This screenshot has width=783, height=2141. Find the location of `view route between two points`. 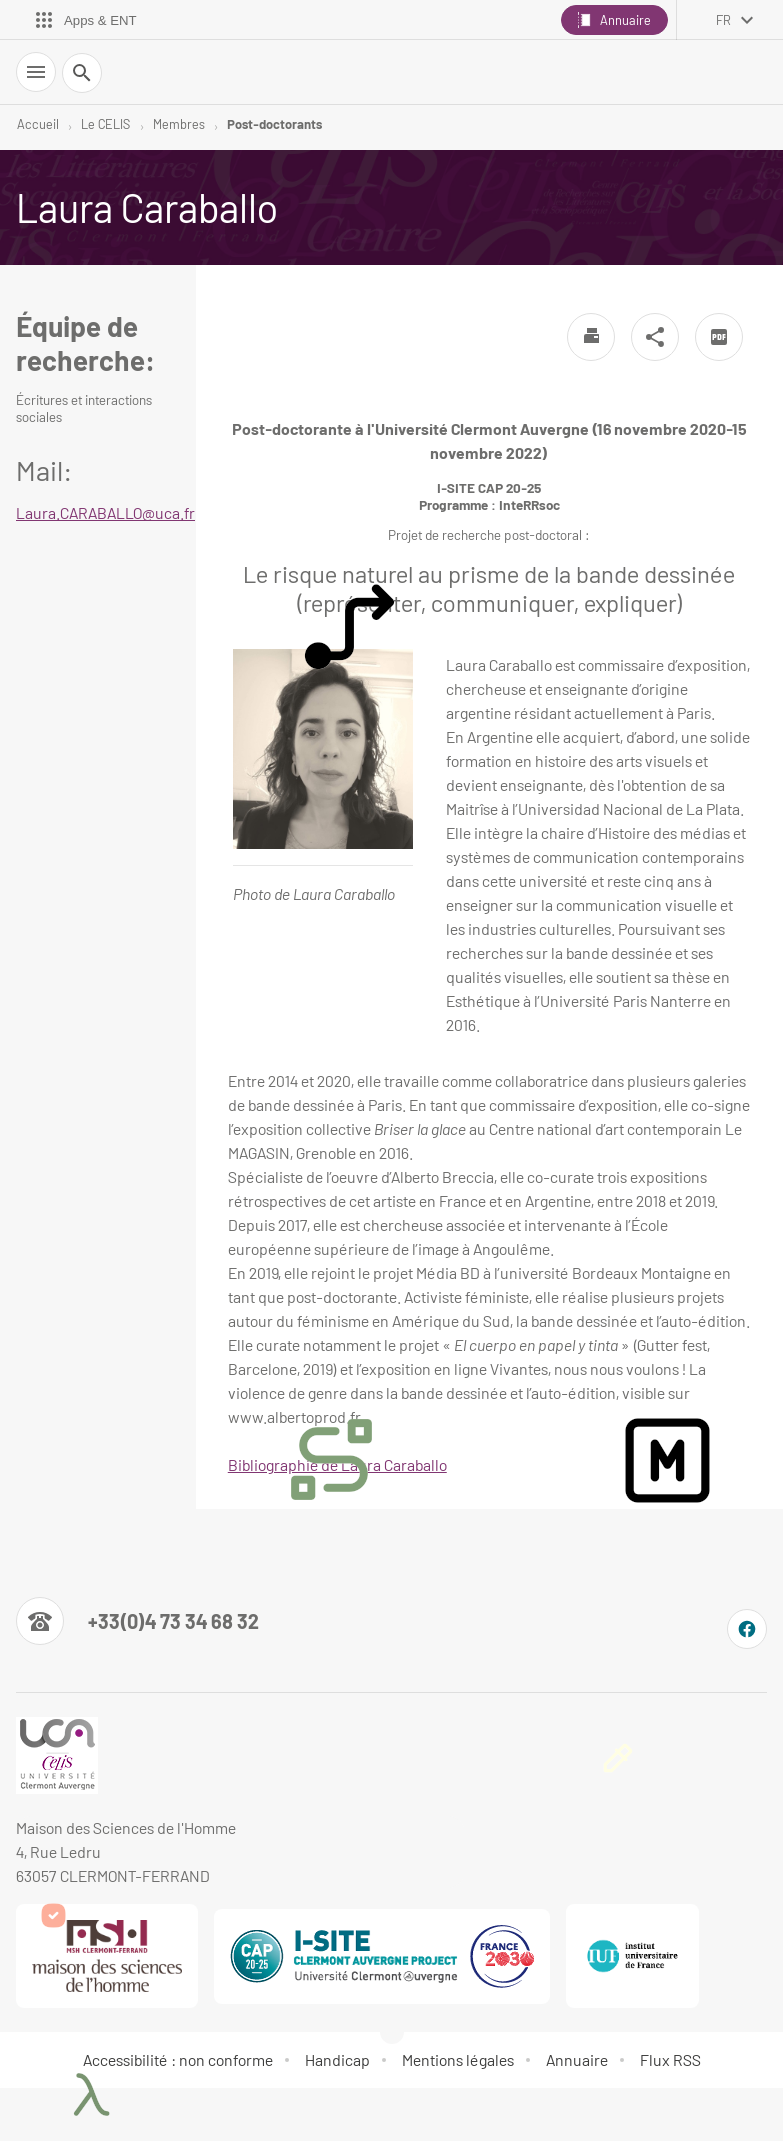

view route between two points is located at coordinates (331, 1459).